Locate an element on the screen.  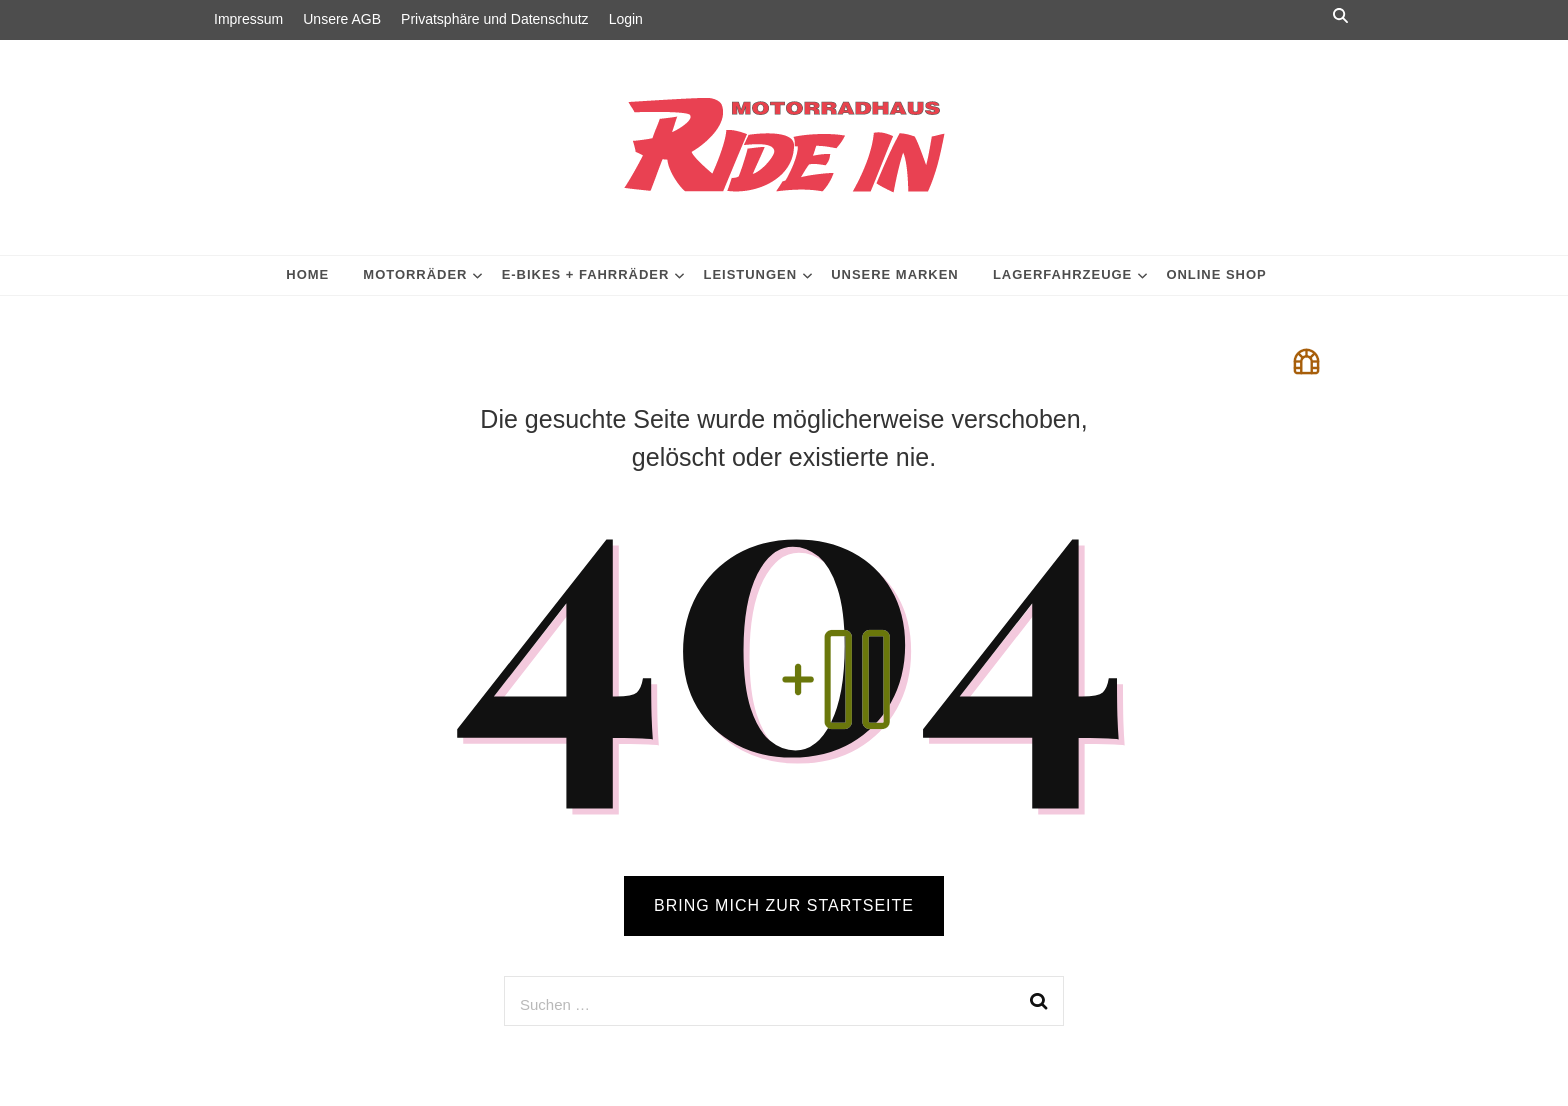
access tunnel or underground passage information is located at coordinates (1306, 361).